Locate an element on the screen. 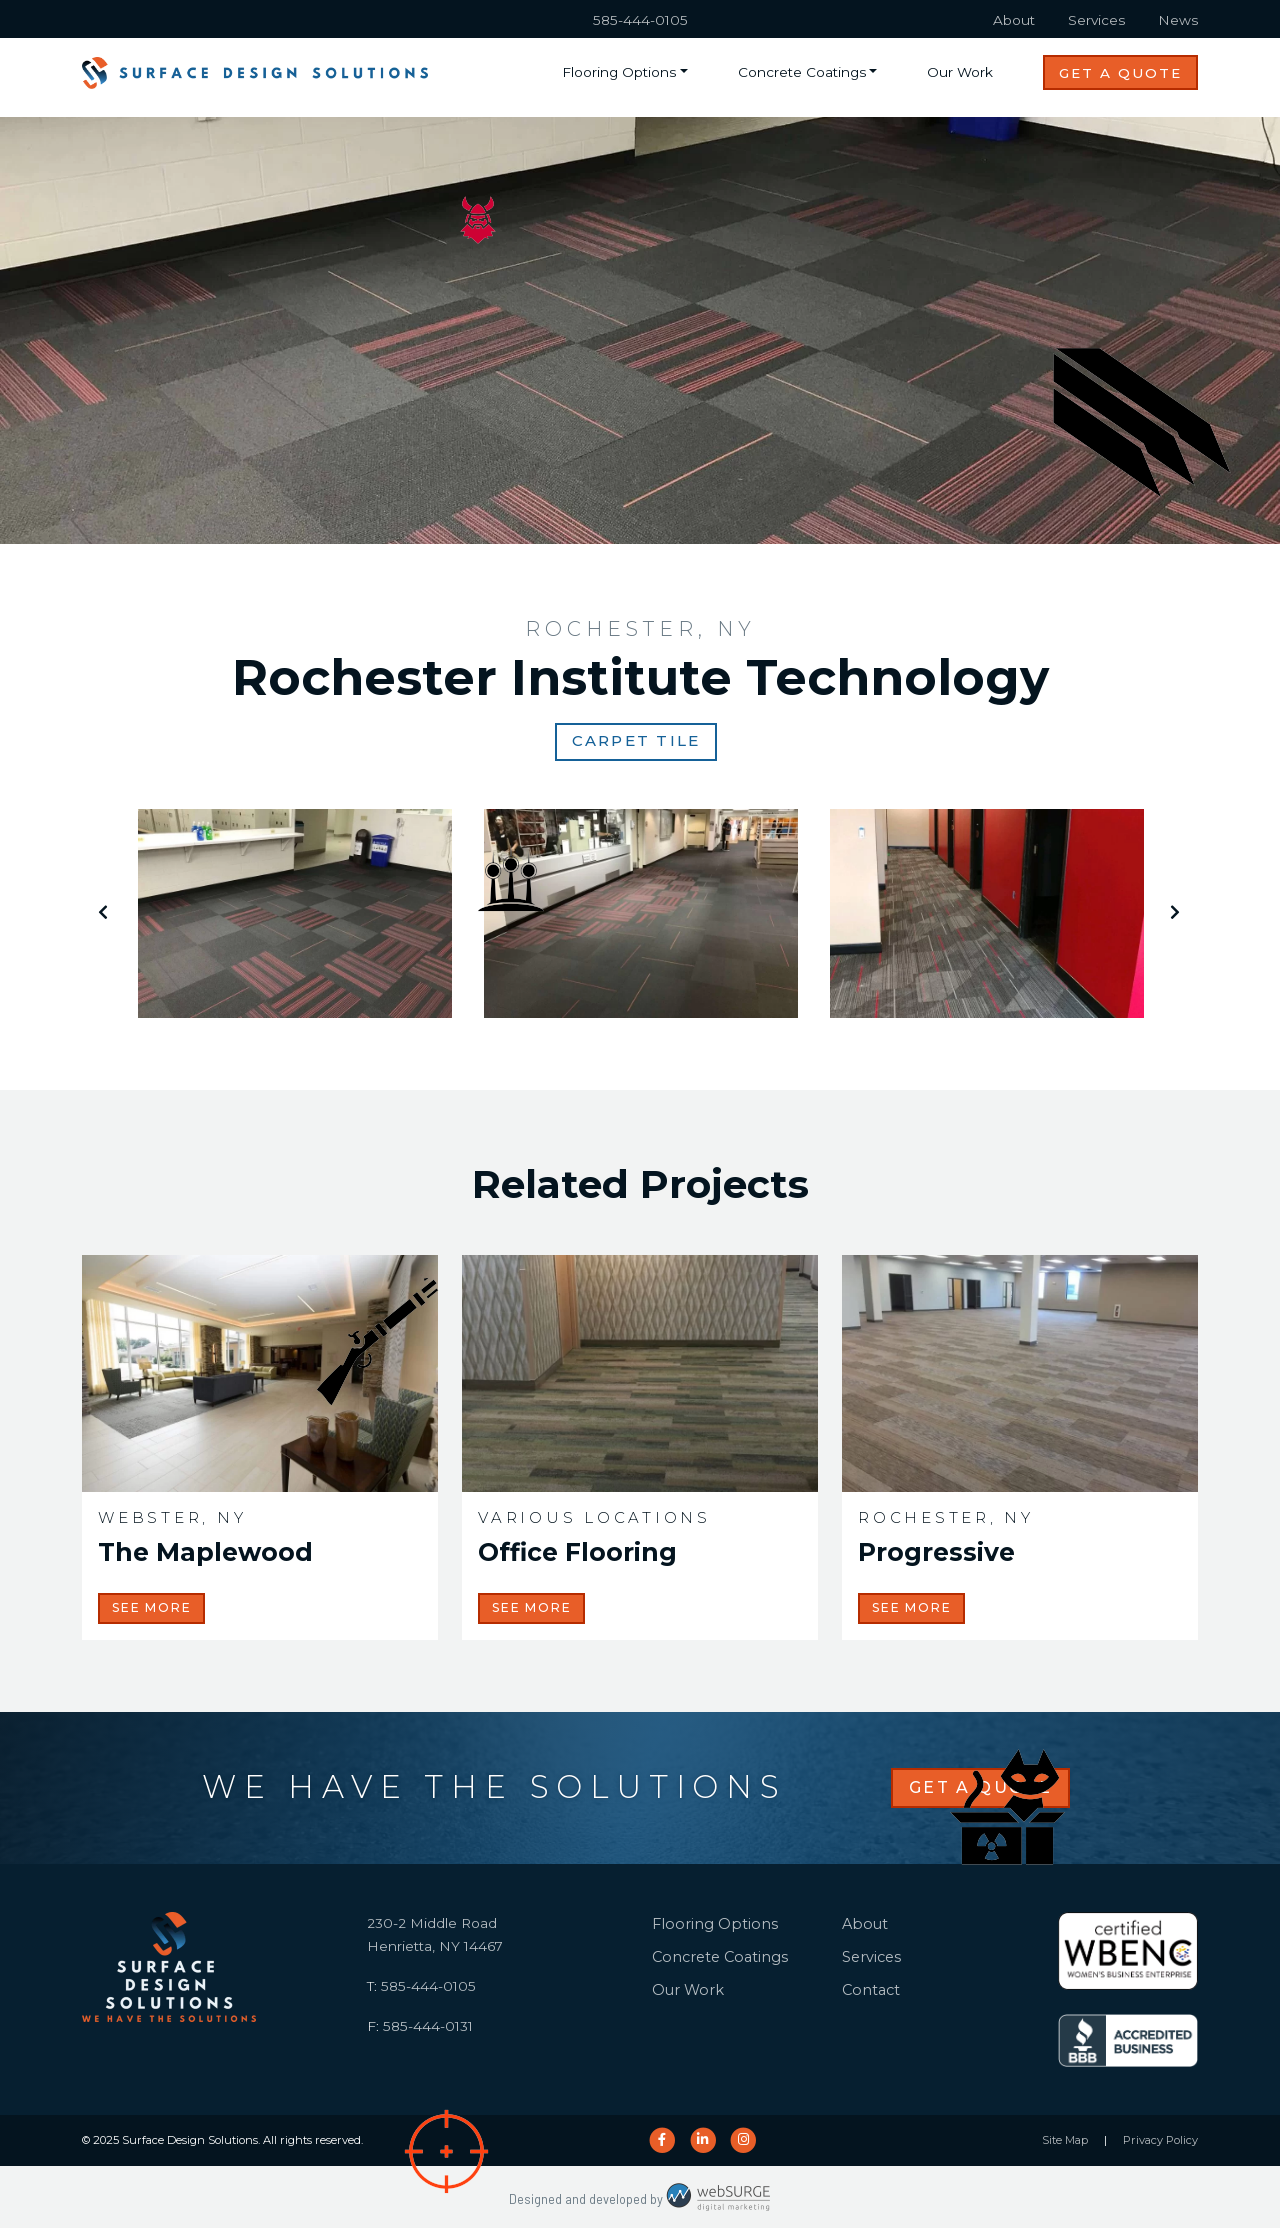 This screenshot has height=2228, width=1280. indicates a broadcast or transmission tower structure is located at coordinates (511, 878).